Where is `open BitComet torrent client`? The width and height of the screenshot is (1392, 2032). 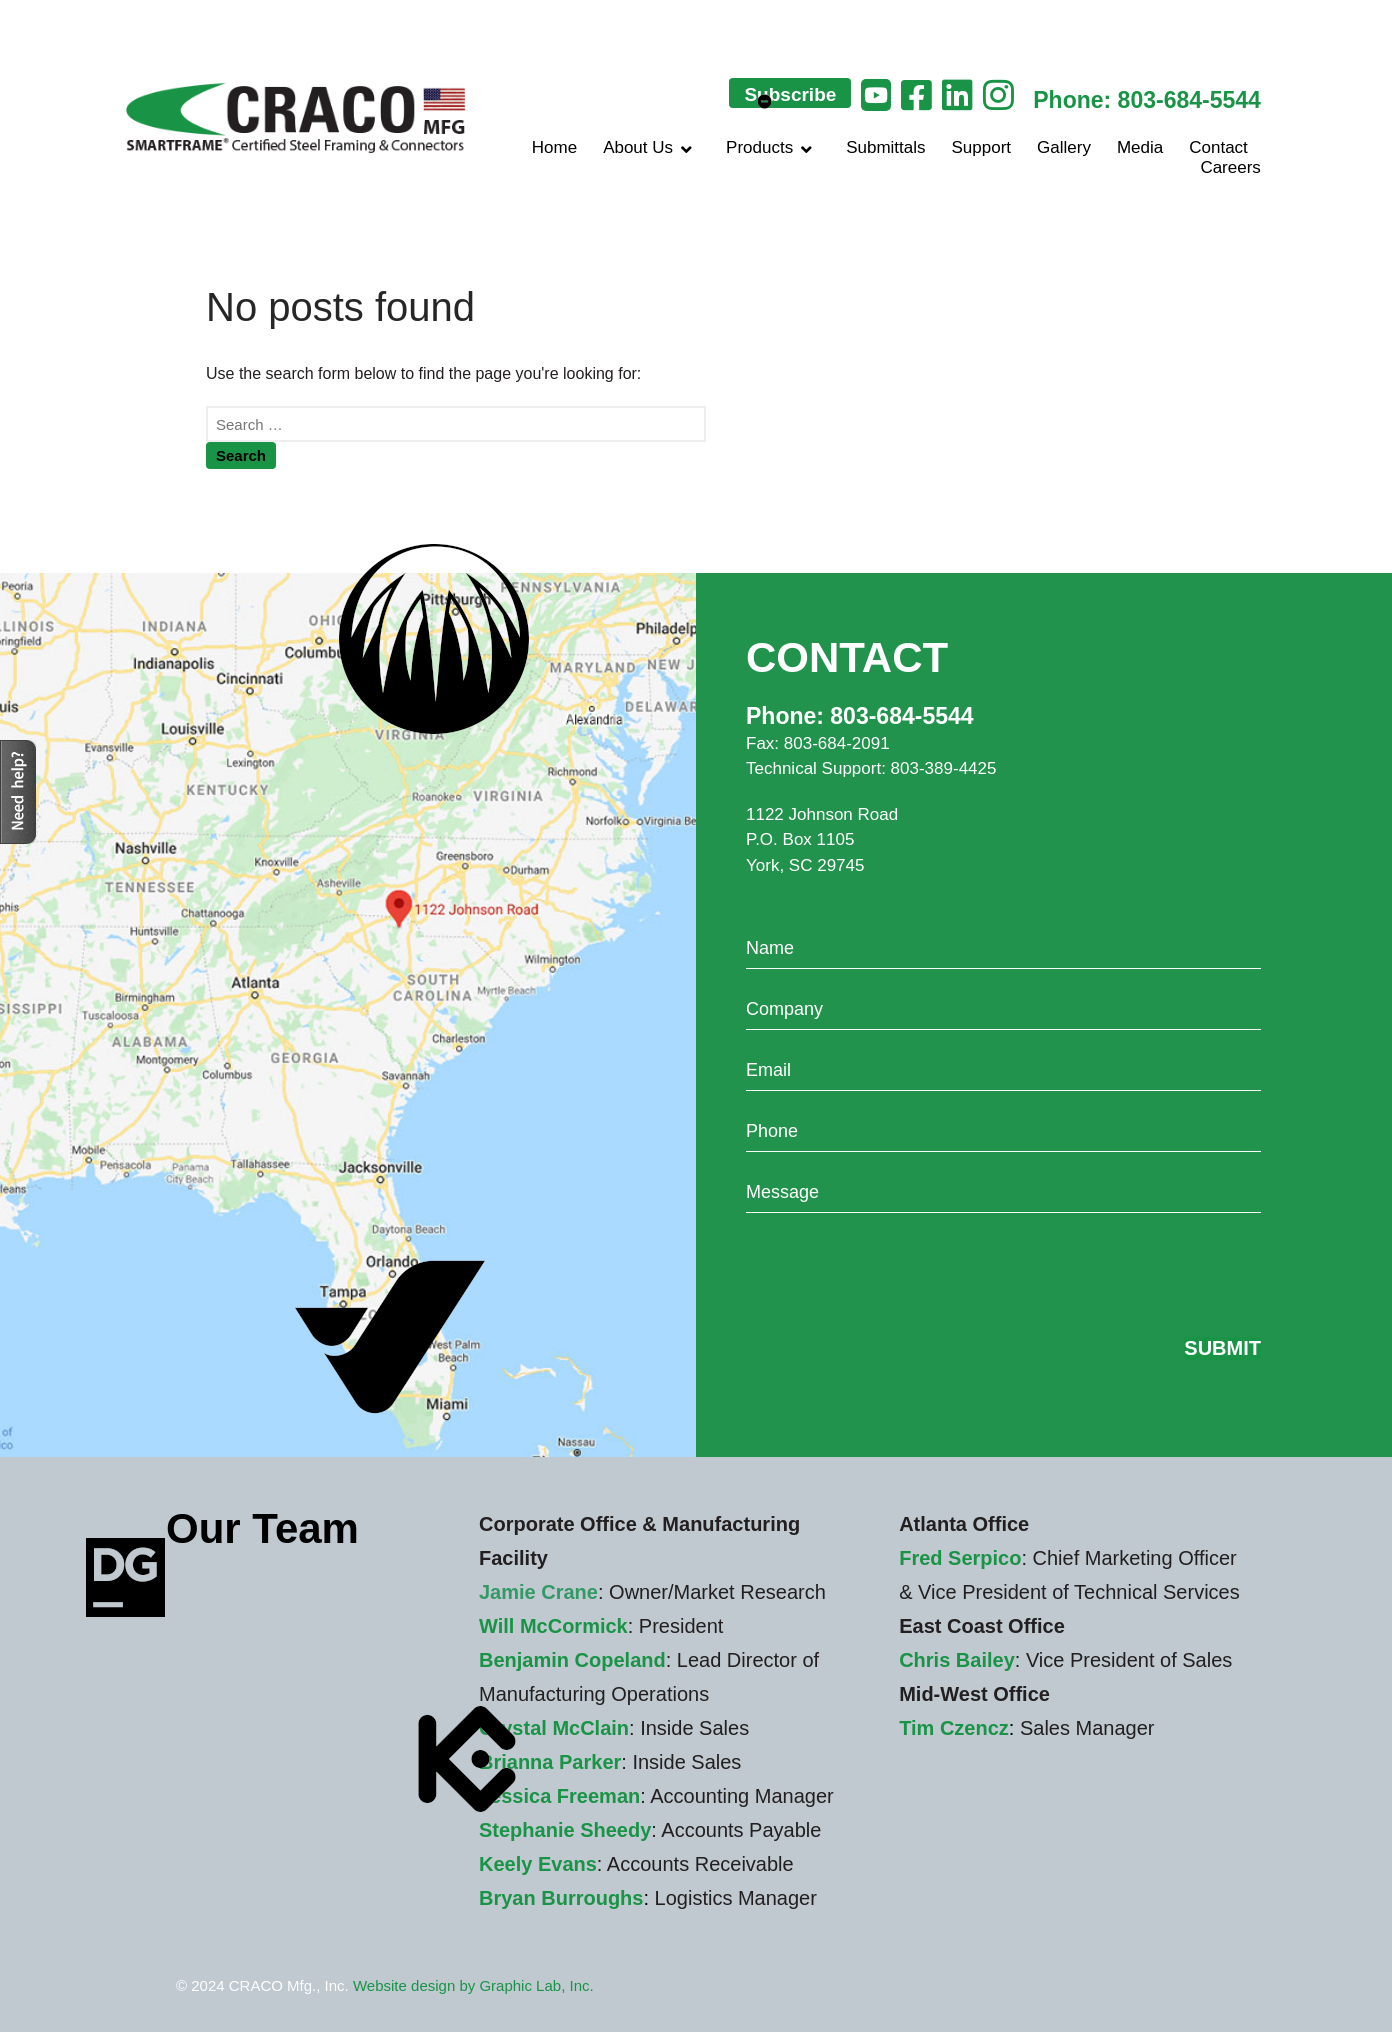
open BitComet torrent client is located at coordinates (434, 639).